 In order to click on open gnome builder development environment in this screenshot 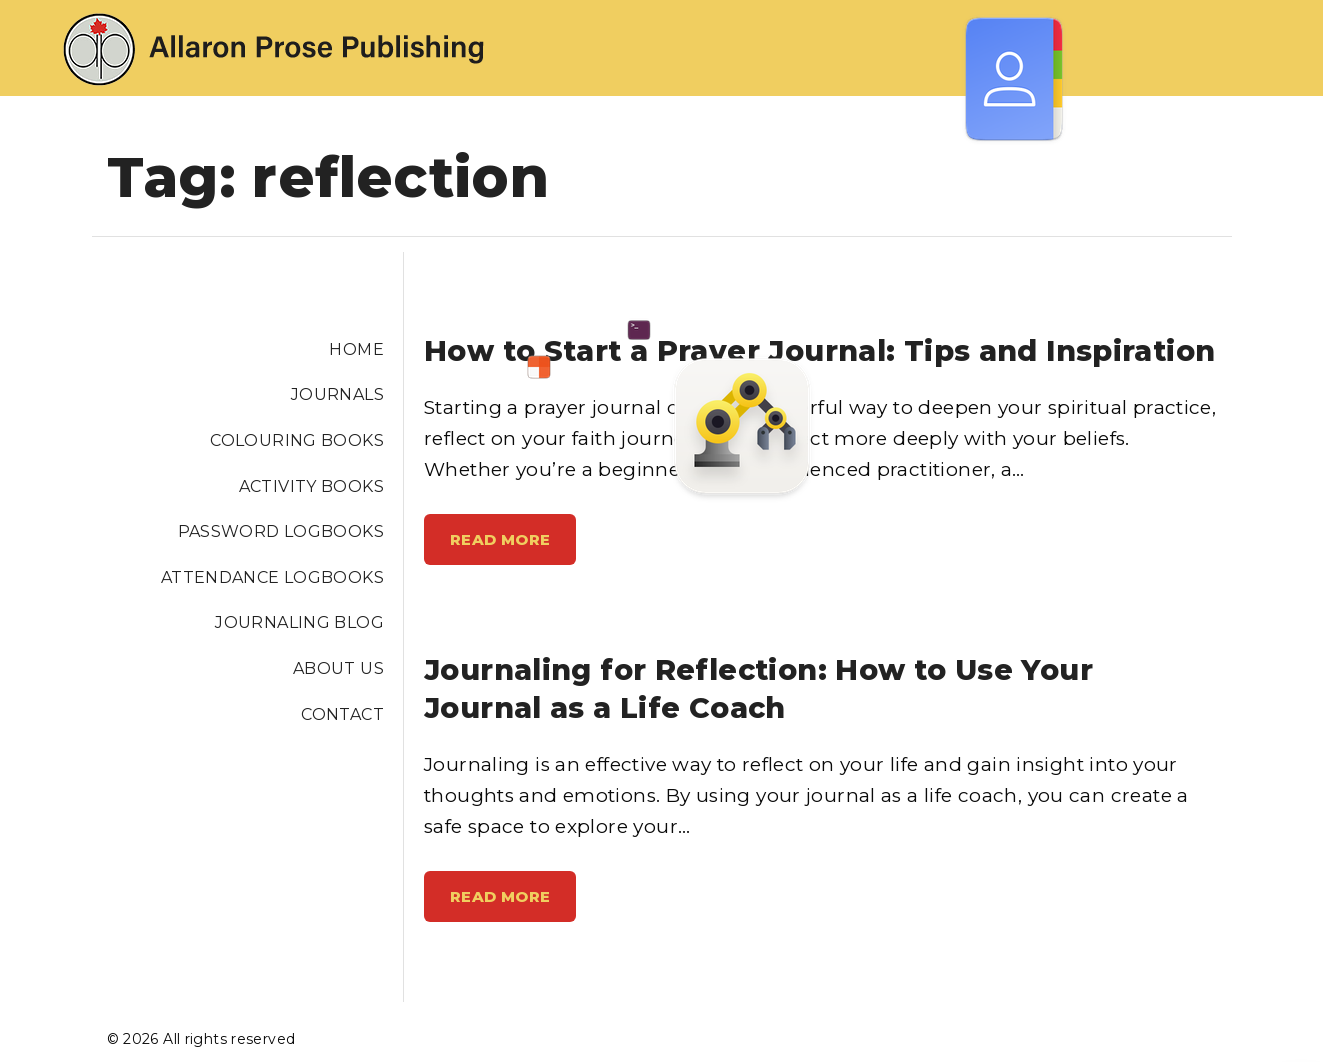, I will do `click(742, 426)`.